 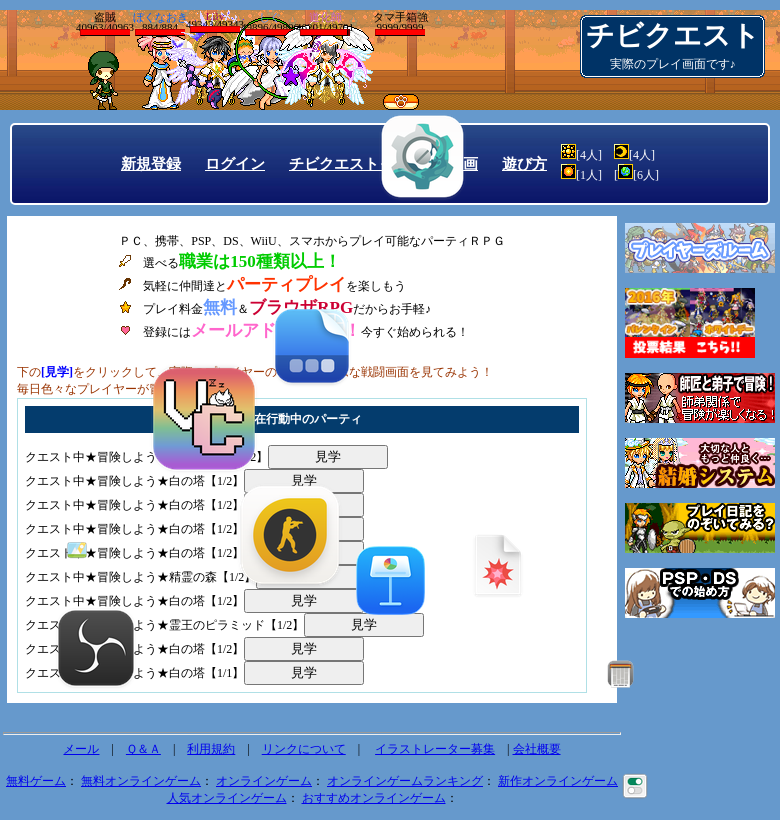 What do you see at coordinates (77, 550) in the screenshot?
I see `open the photo gallery app` at bounding box center [77, 550].